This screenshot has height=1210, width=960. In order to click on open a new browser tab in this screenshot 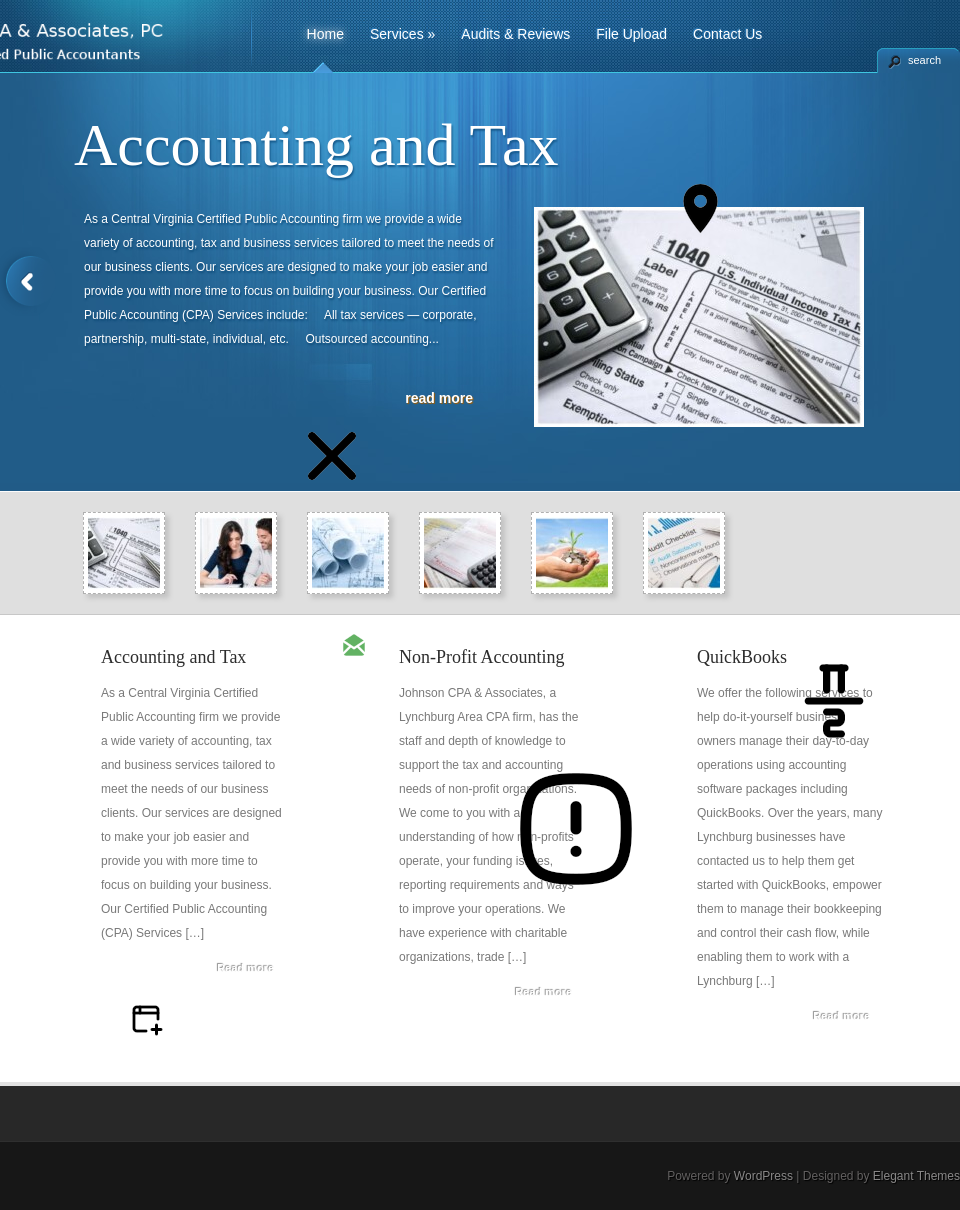, I will do `click(146, 1019)`.